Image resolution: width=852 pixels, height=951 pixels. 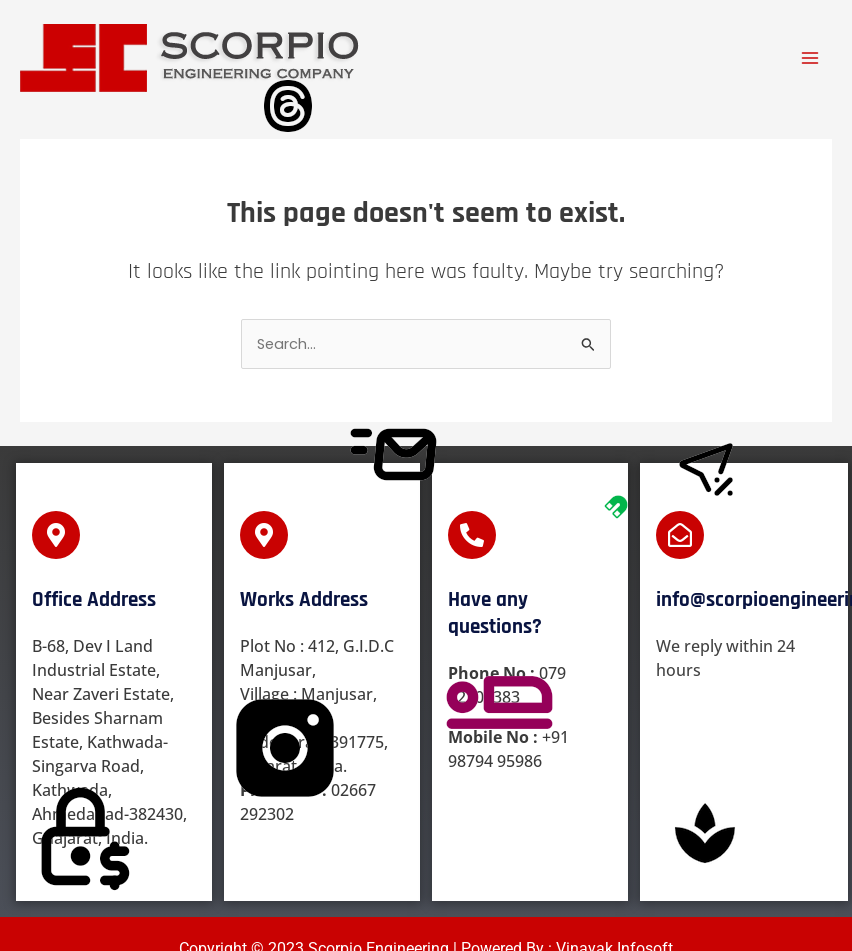 What do you see at coordinates (706, 469) in the screenshot?
I see `find nearby deals and discounts` at bounding box center [706, 469].